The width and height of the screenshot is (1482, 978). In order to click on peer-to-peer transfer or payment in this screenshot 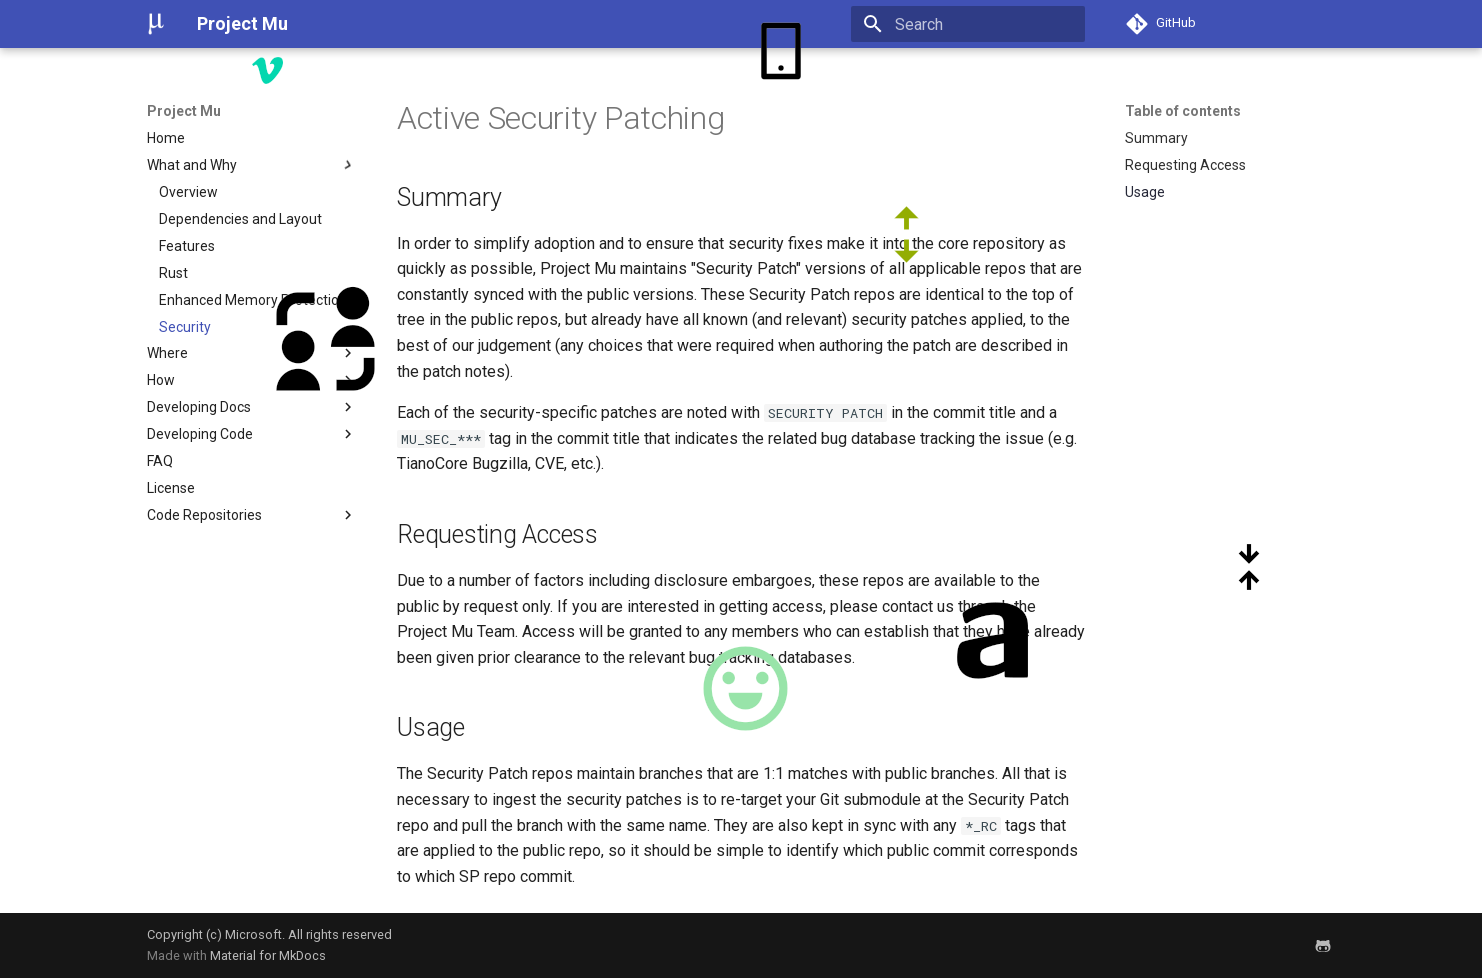, I will do `click(325, 341)`.